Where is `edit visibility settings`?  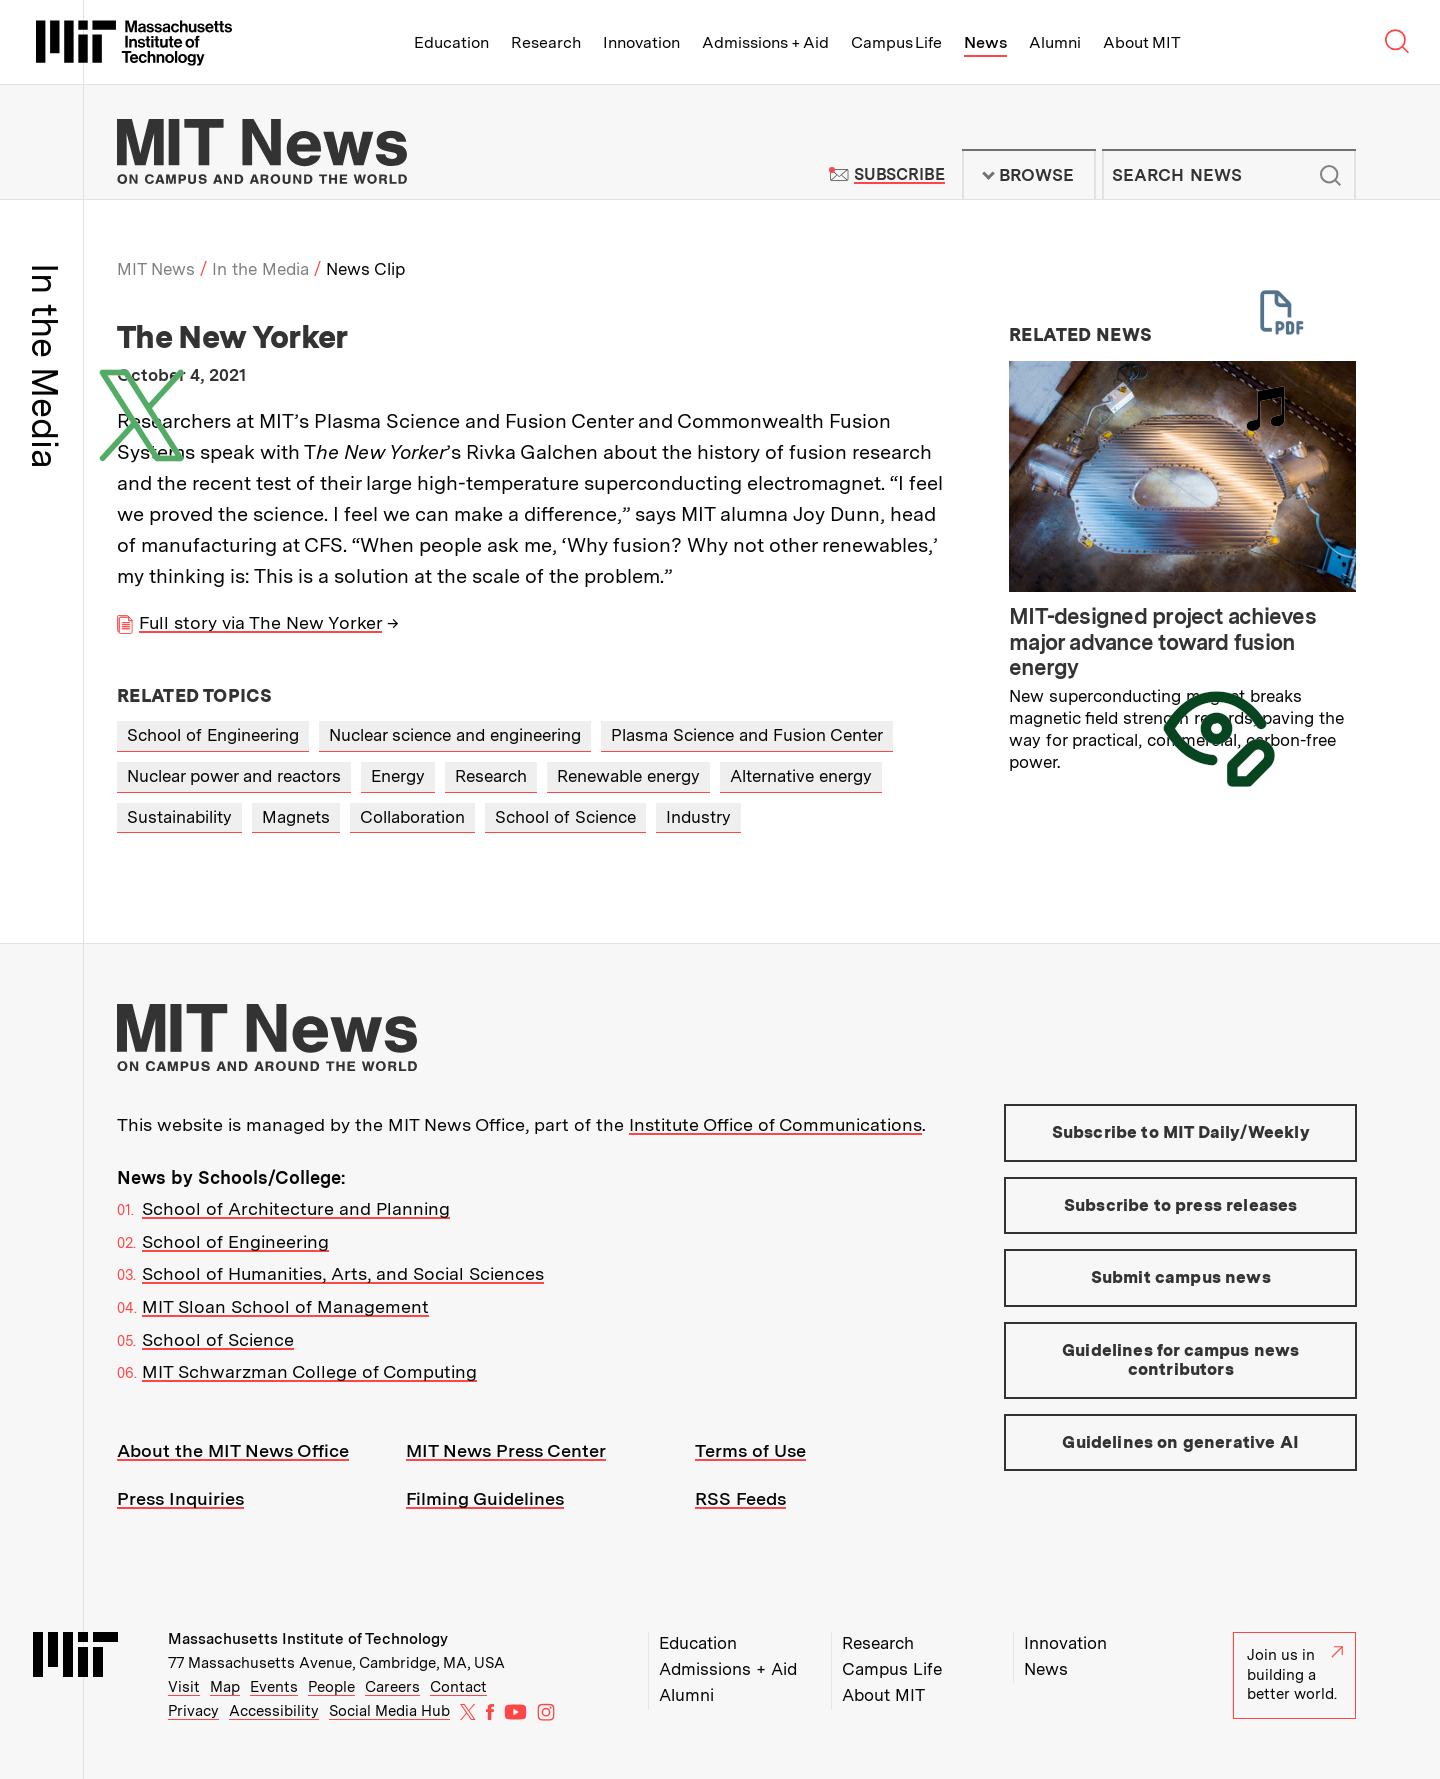 edit visibility settings is located at coordinates (1216, 728).